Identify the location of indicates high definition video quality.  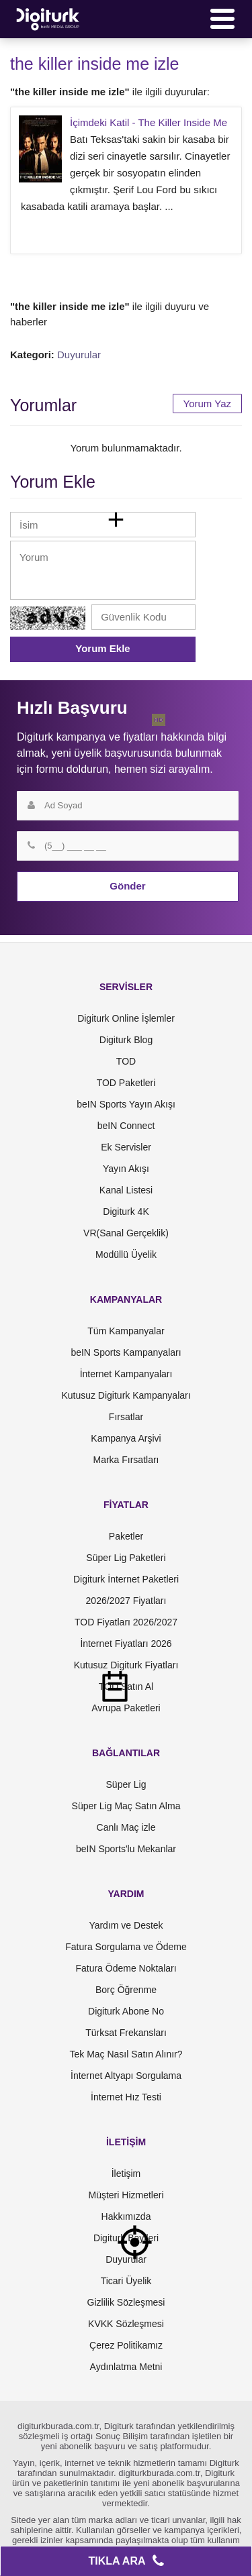
(159, 720).